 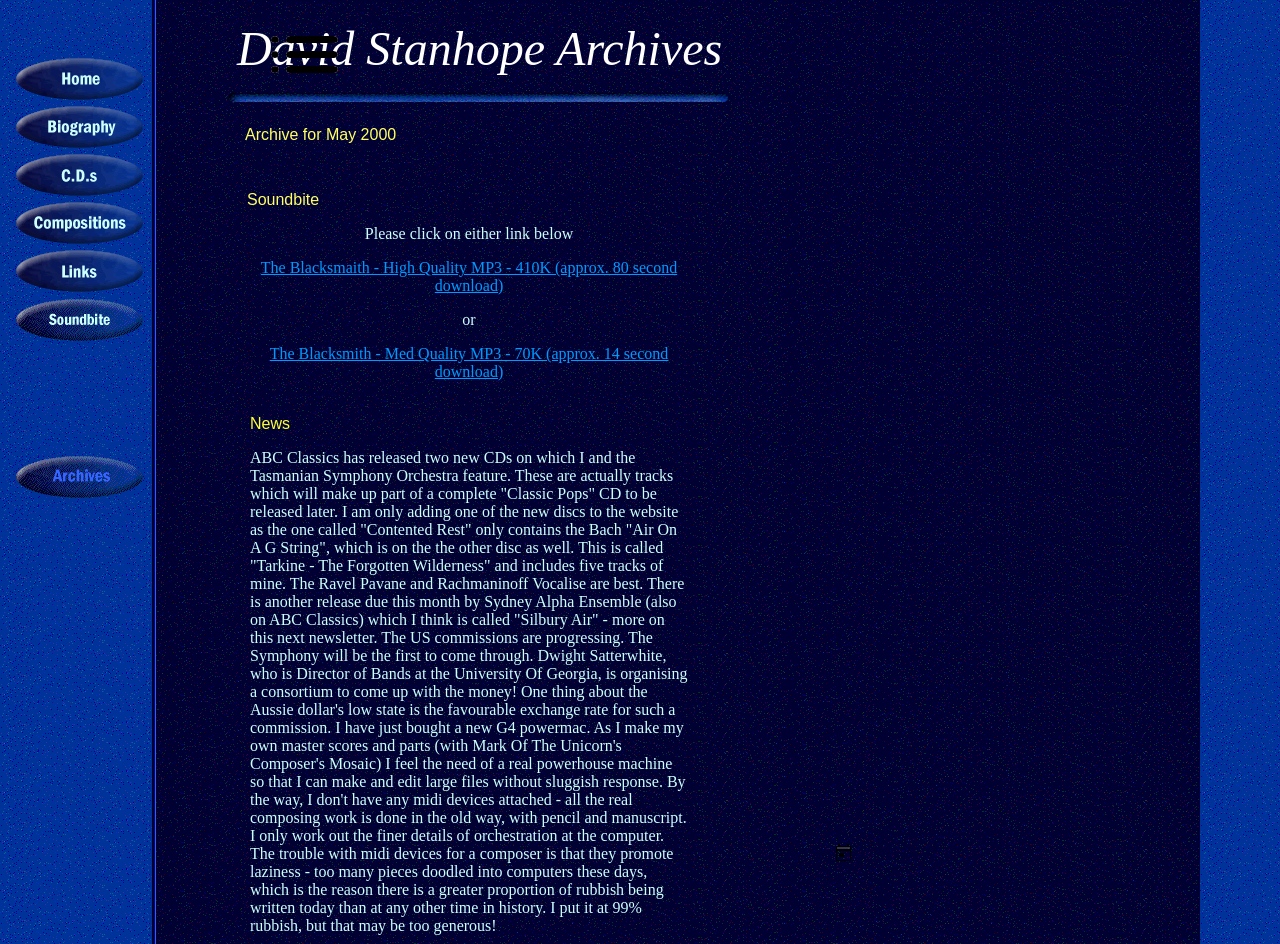 I want to click on view today's date or events, so click(x=843, y=853).